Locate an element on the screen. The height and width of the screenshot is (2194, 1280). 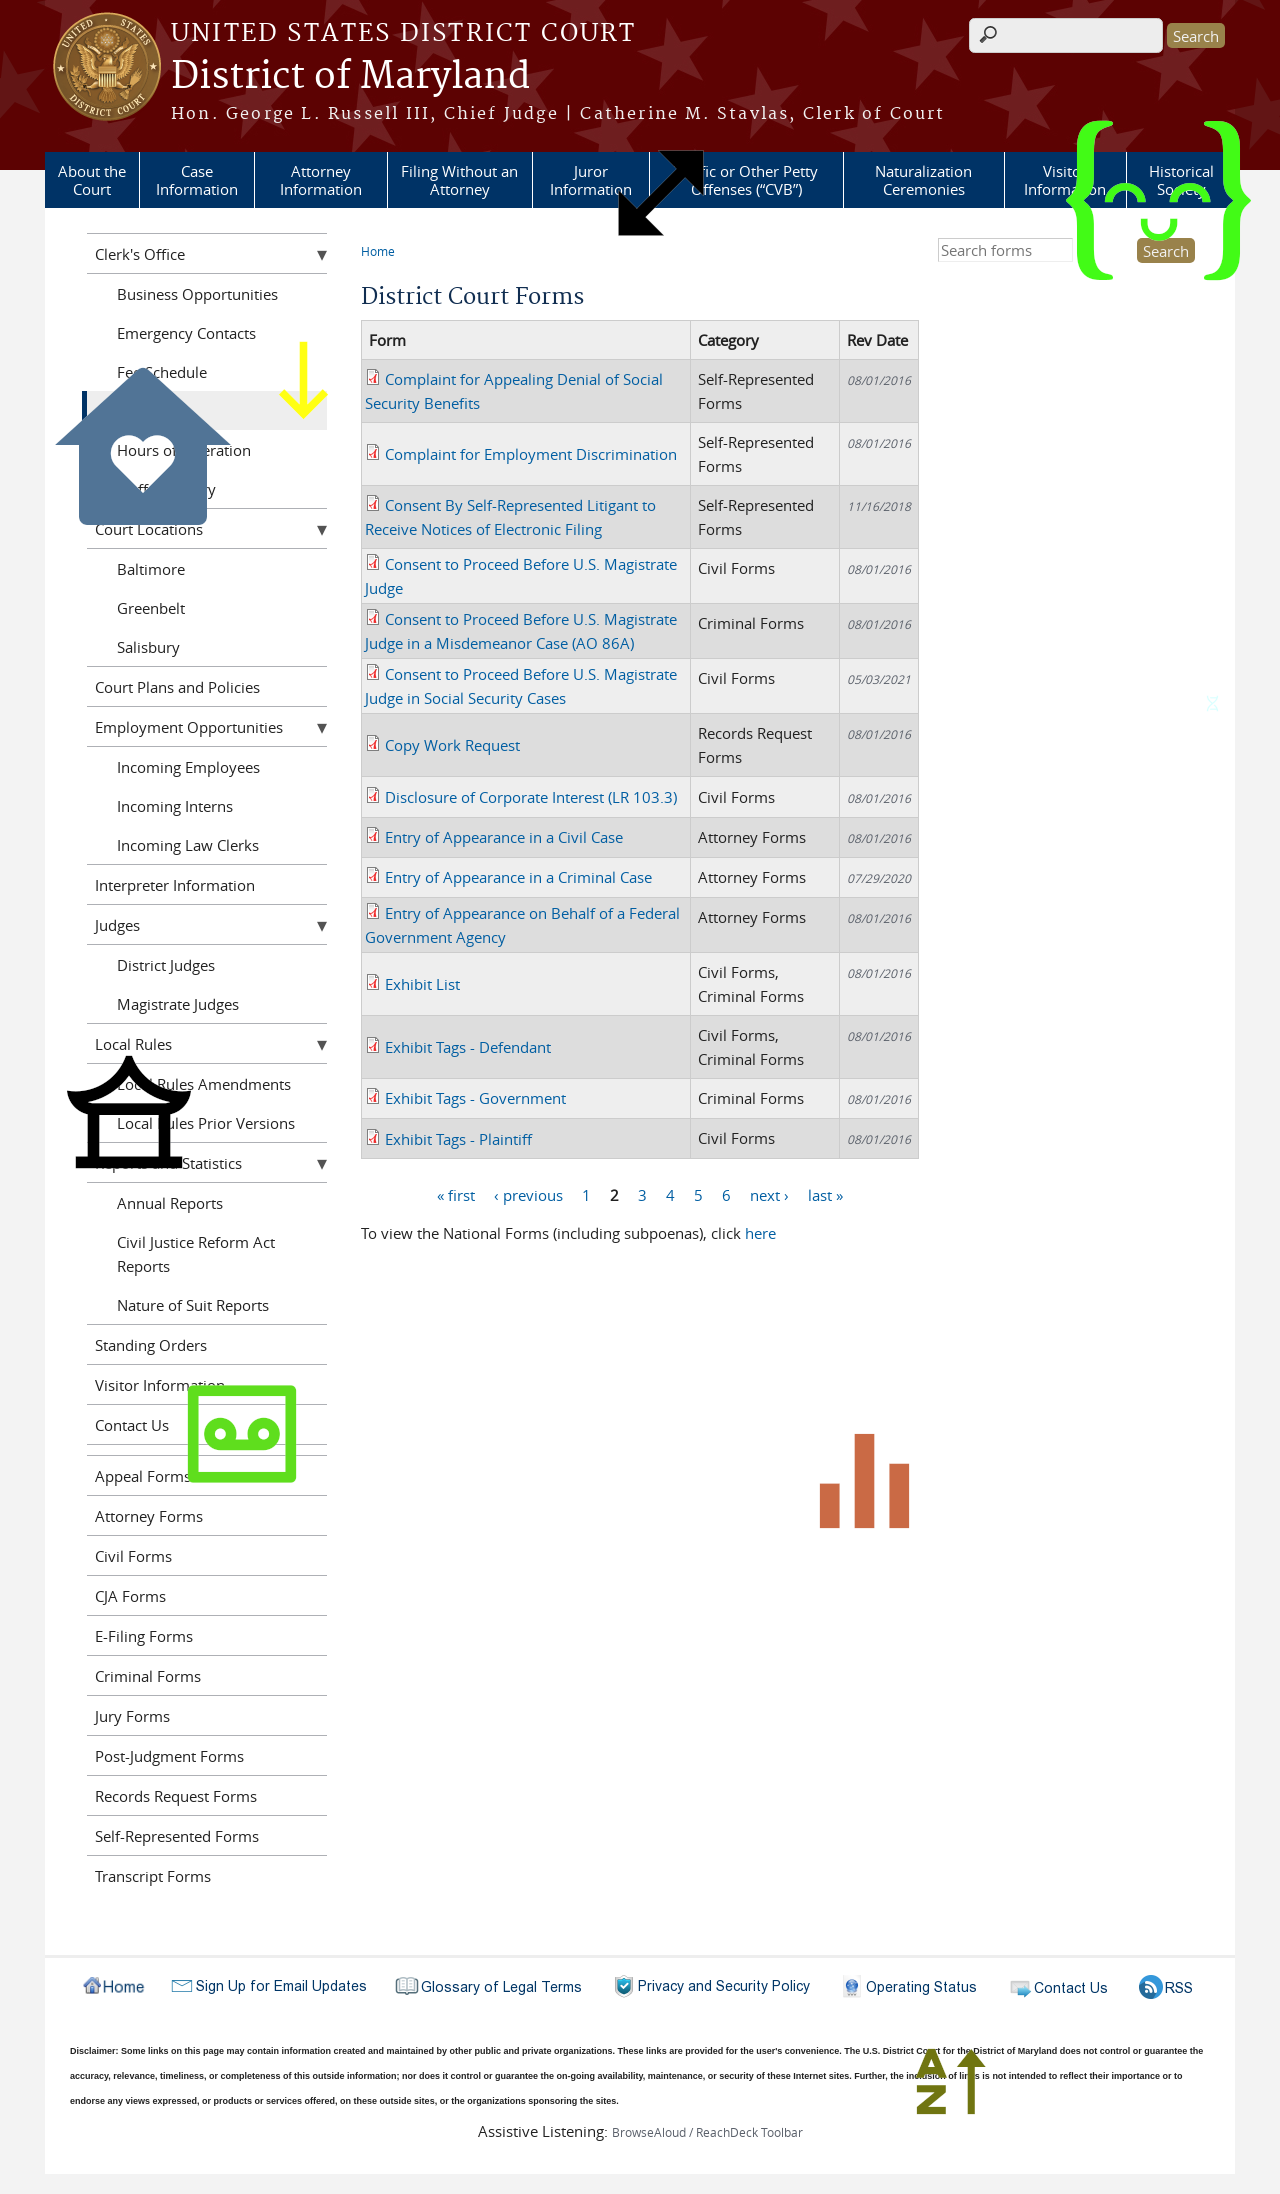
view historical or cultural landmarks is located at coordinates (129, 1115).